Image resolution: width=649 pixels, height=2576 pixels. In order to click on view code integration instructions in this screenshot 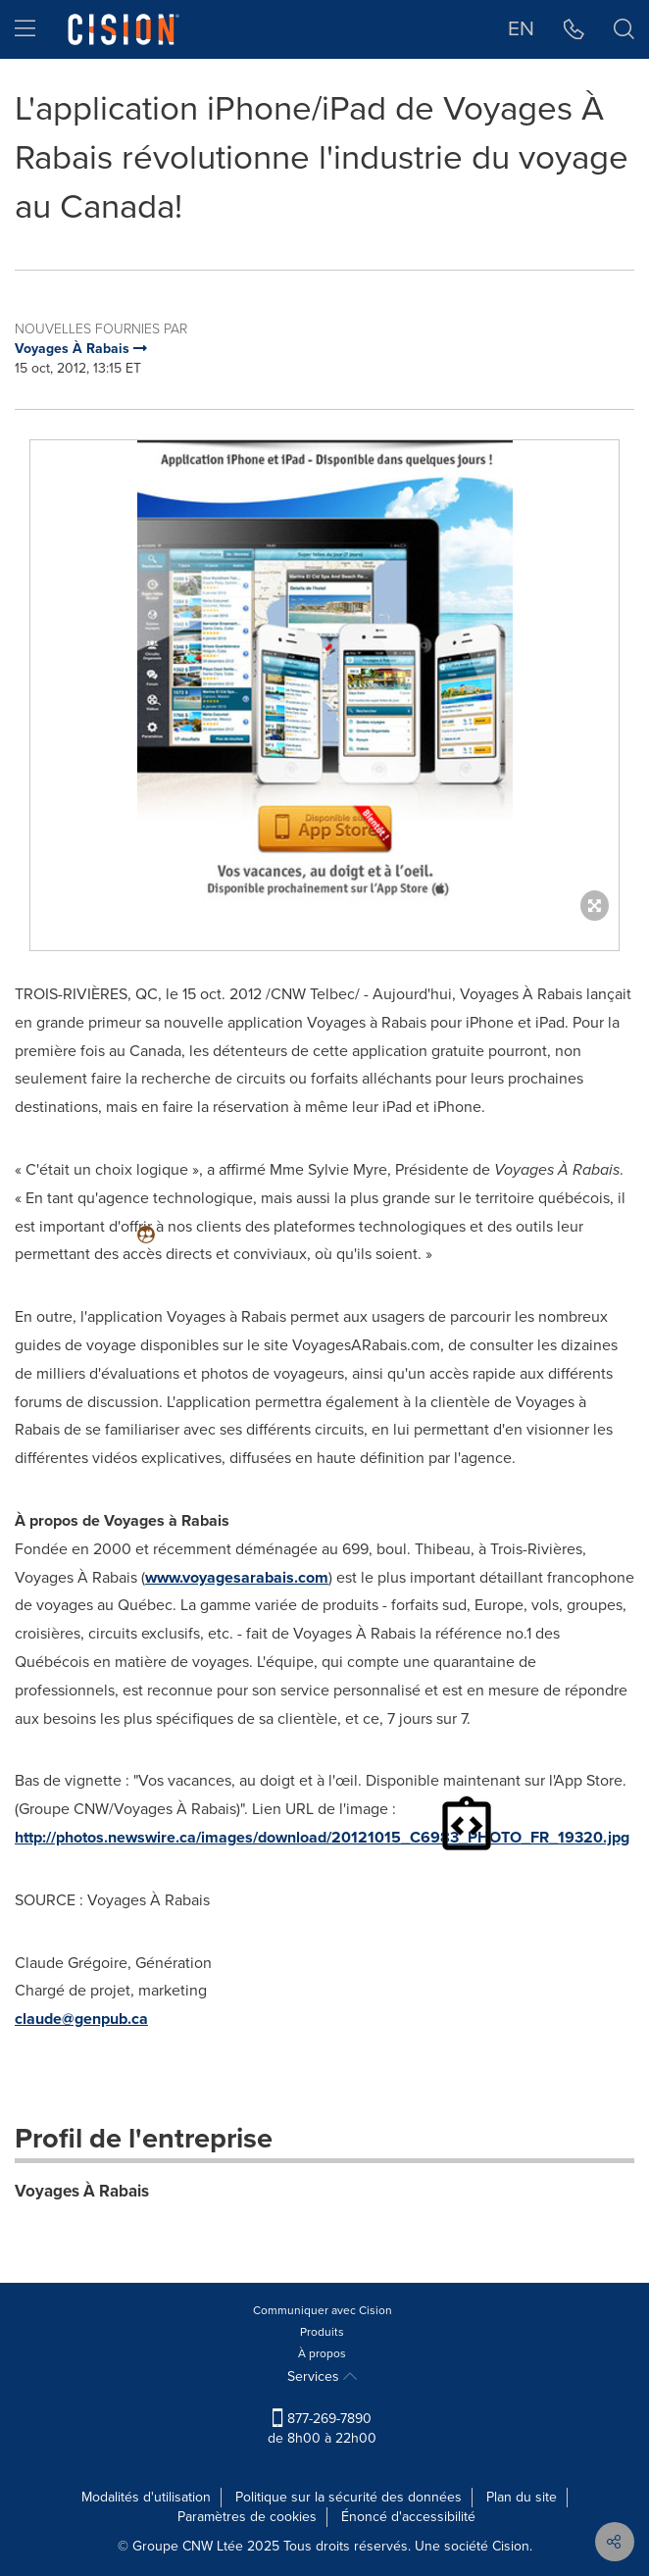, I will do `click(467, 1826)`.